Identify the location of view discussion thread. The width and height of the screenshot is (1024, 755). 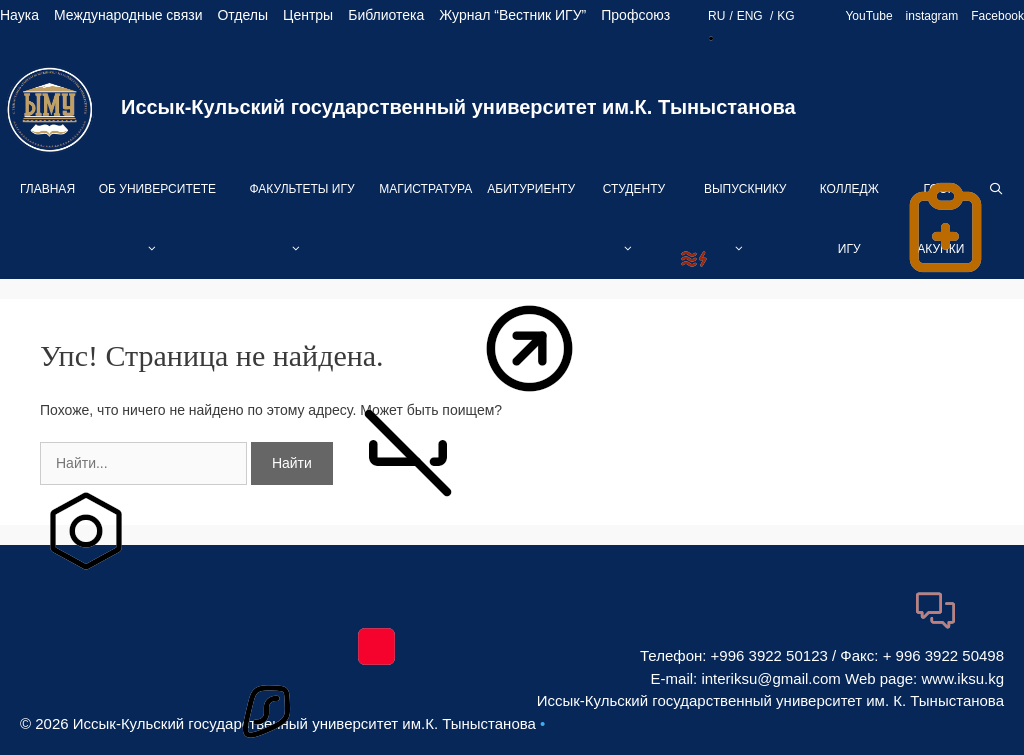
(935, 610).